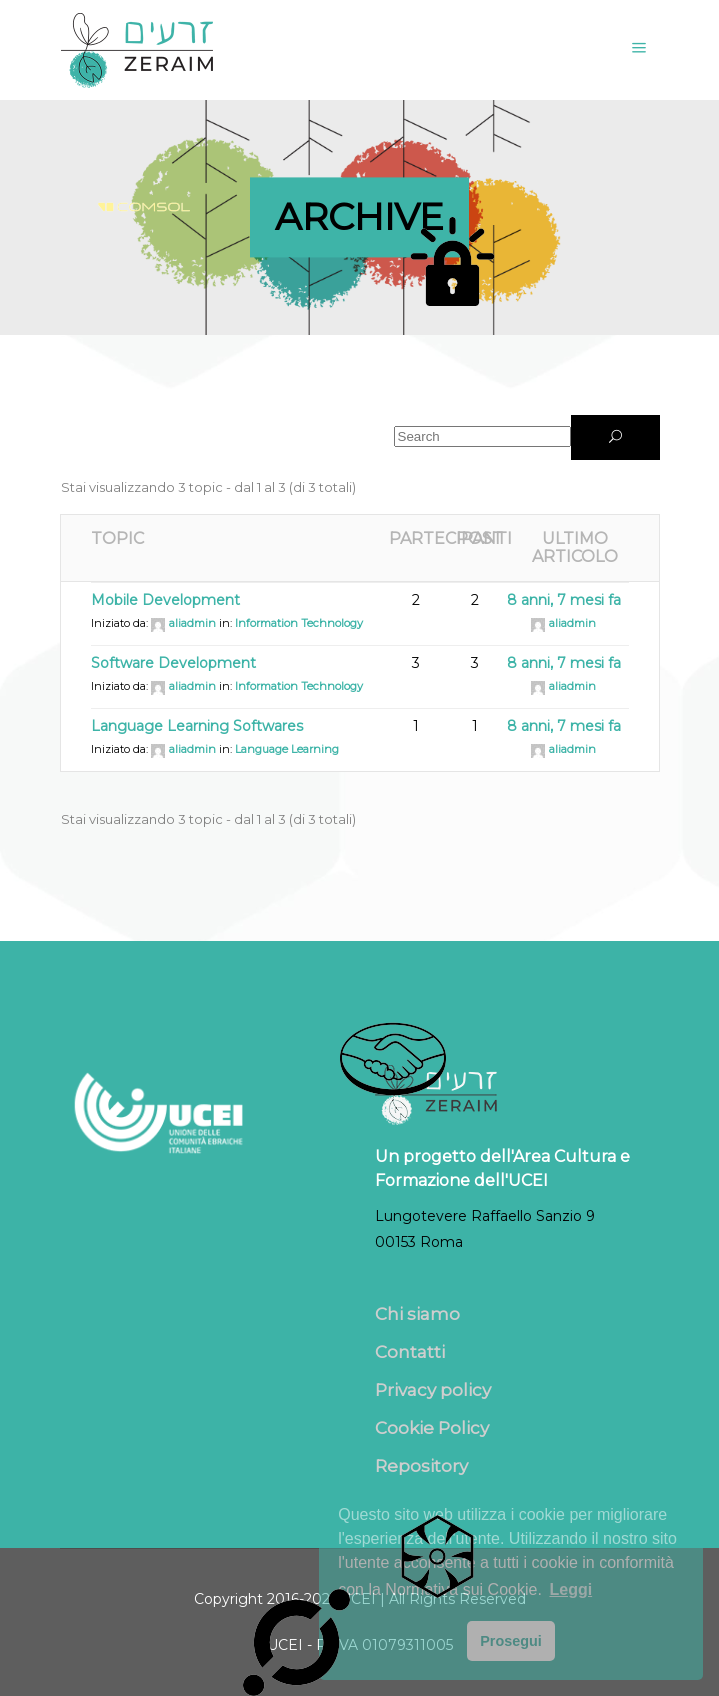 Image resolution: width=719 pixels, height=1696 pixels. I want to click on semantic-release automation tool logo, so click(437, 1556).